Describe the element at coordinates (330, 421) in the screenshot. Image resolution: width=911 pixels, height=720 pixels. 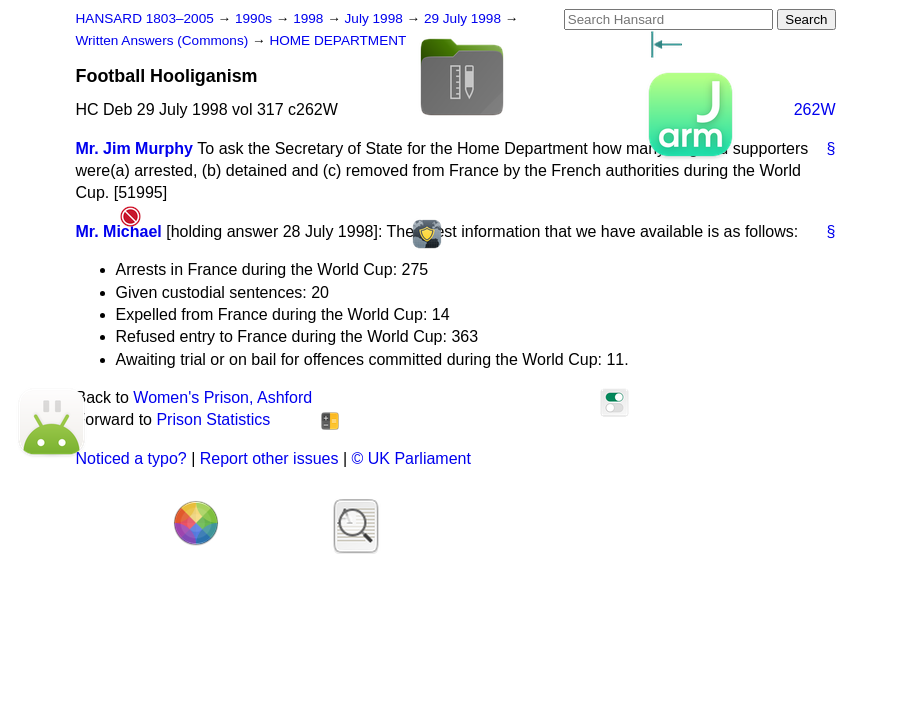
I see `open the calculator app` at that location.